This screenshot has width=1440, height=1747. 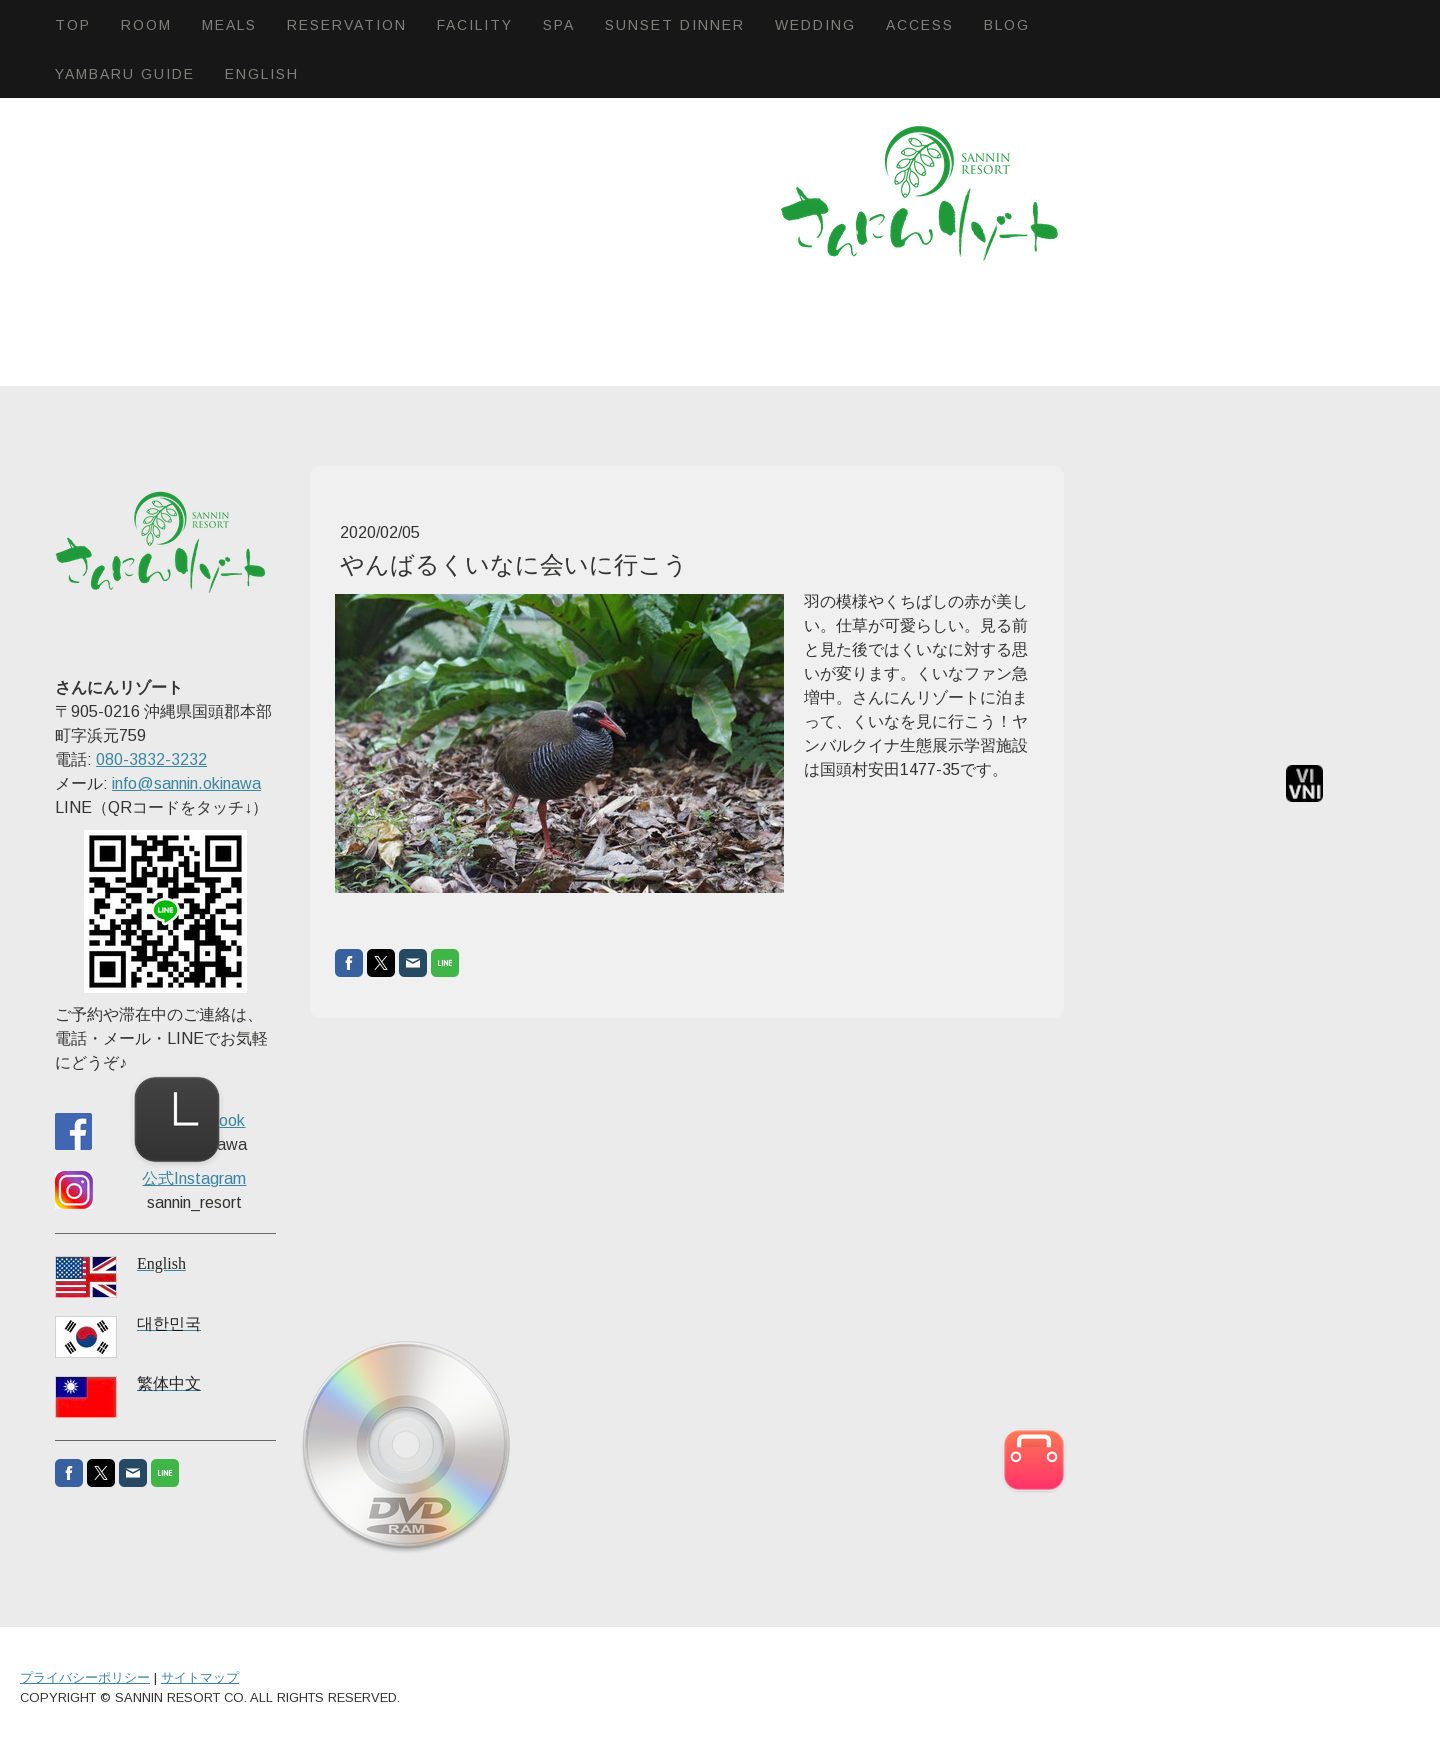 I want to click on indicates a DVD-RAM disc in the system, so click(x=406, y=1449).